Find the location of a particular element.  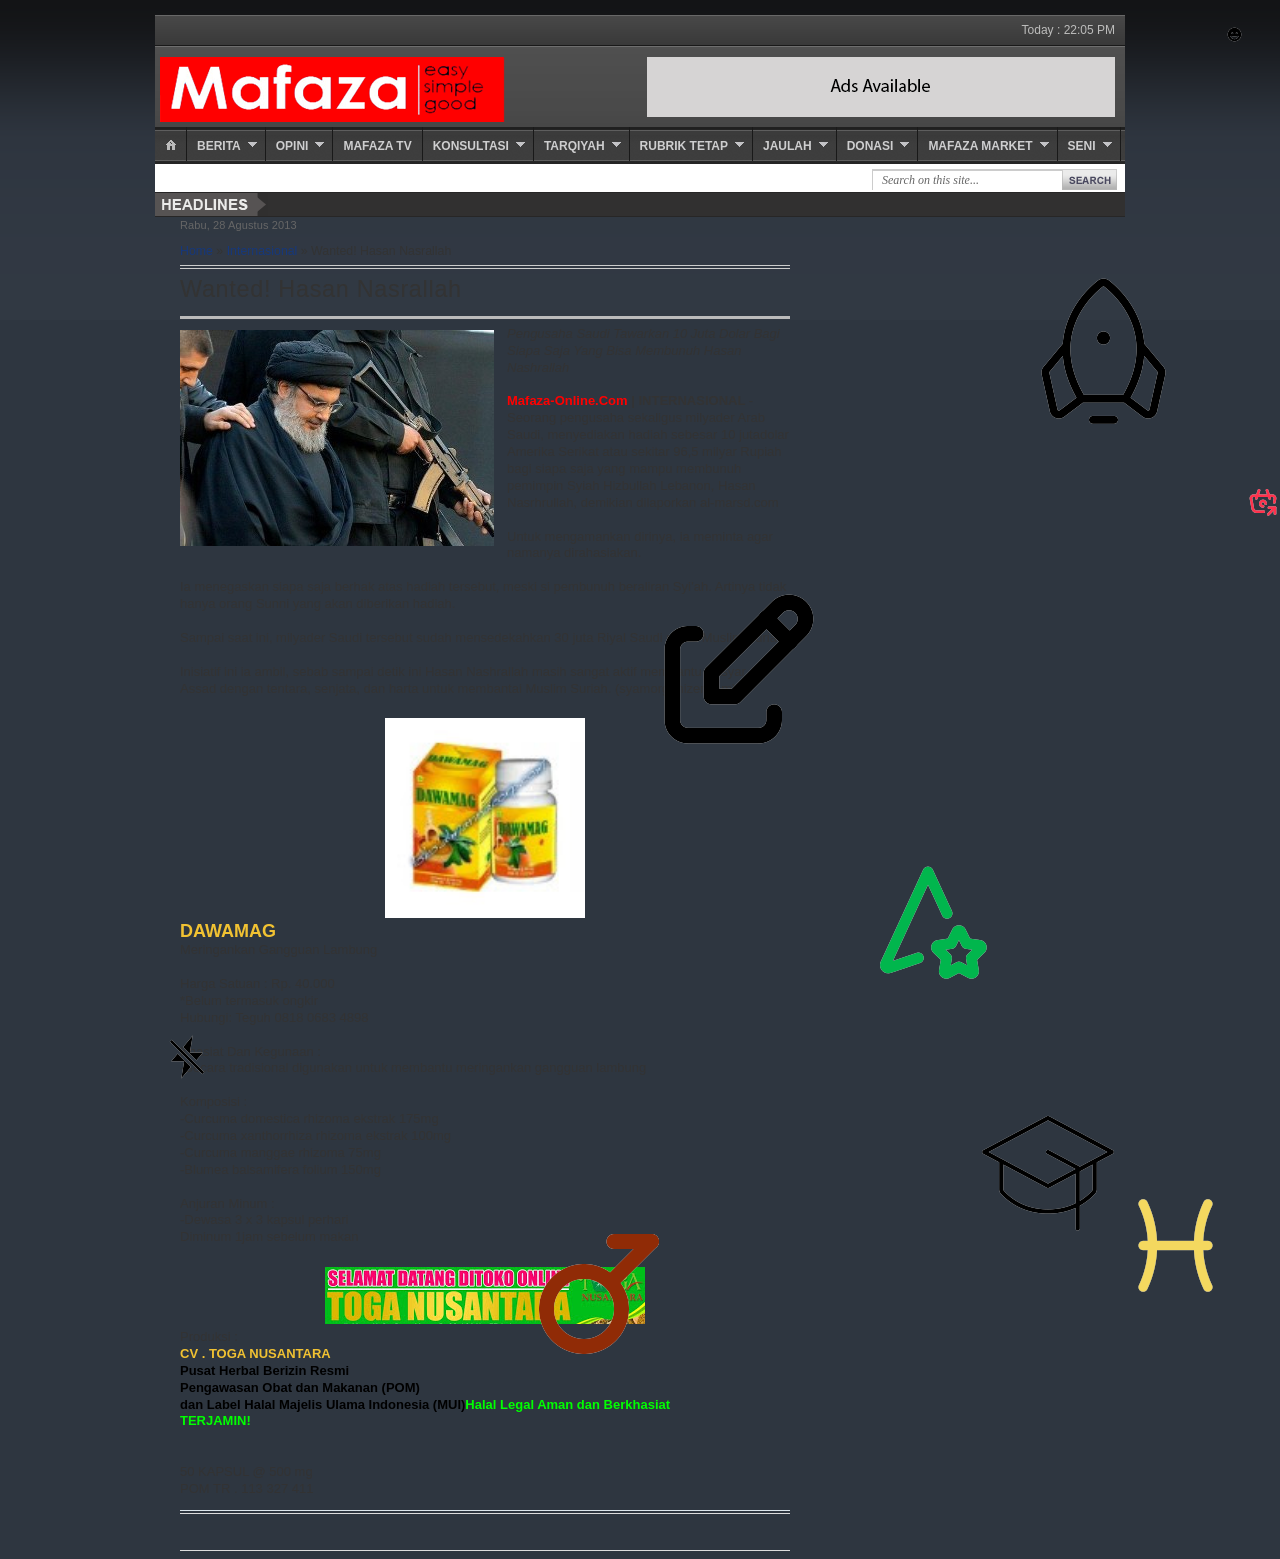

edit this item is located at coordinates (735, 673).